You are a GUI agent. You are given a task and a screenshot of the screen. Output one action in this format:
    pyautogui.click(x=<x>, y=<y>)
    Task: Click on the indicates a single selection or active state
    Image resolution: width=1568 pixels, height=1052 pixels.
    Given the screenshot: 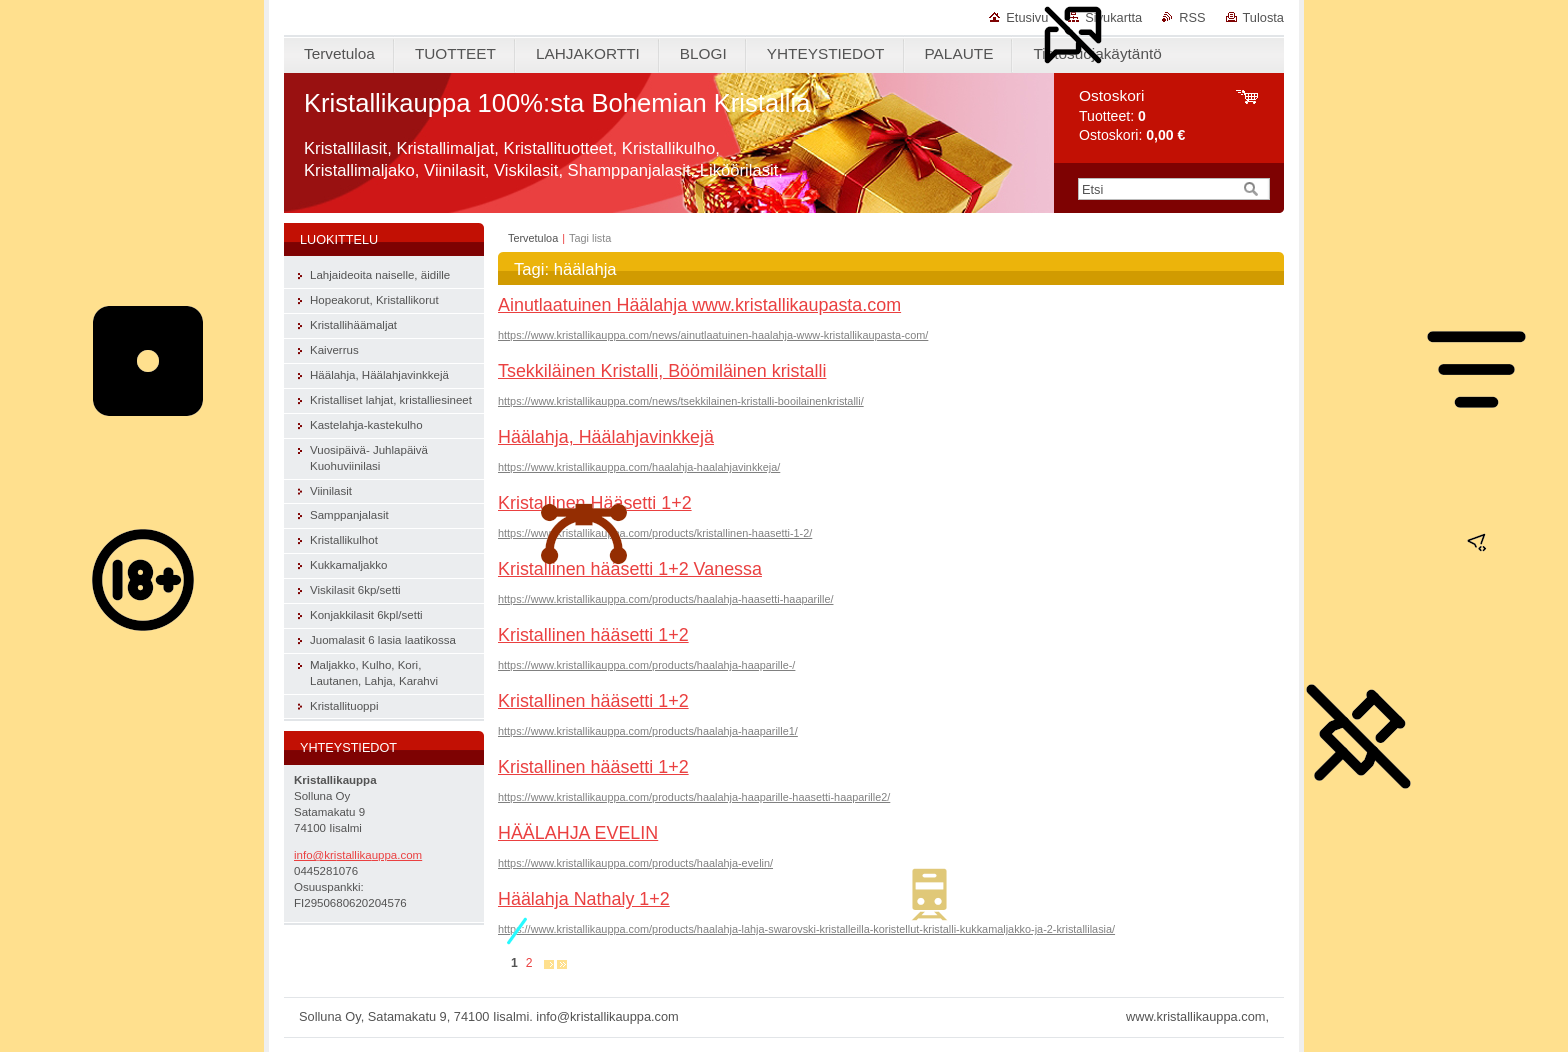 What is the action you would take?
    pyautogui.click(x=148, y=361)
    